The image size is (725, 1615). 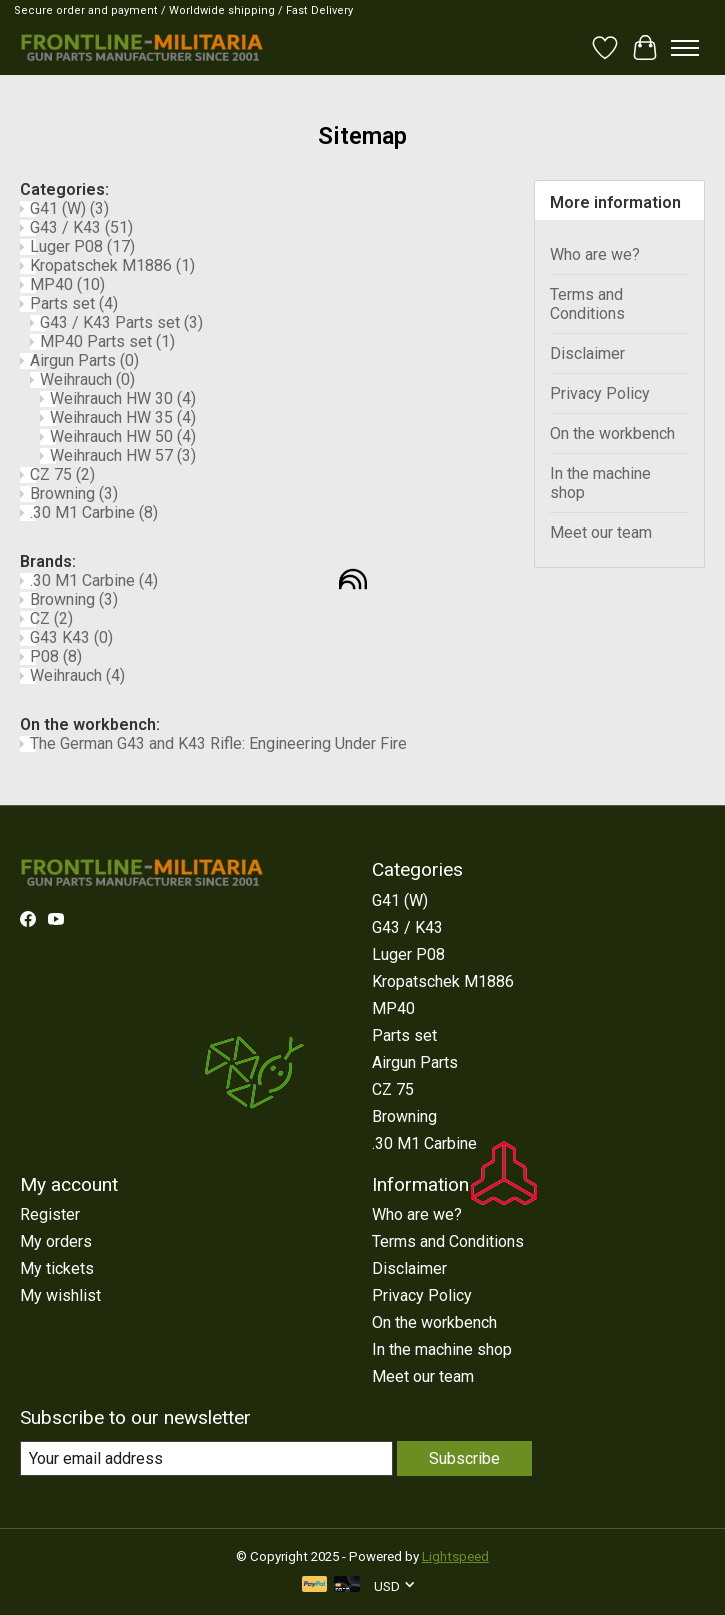 I want to click on open NotebookLM app, so click(x=353, y=579).